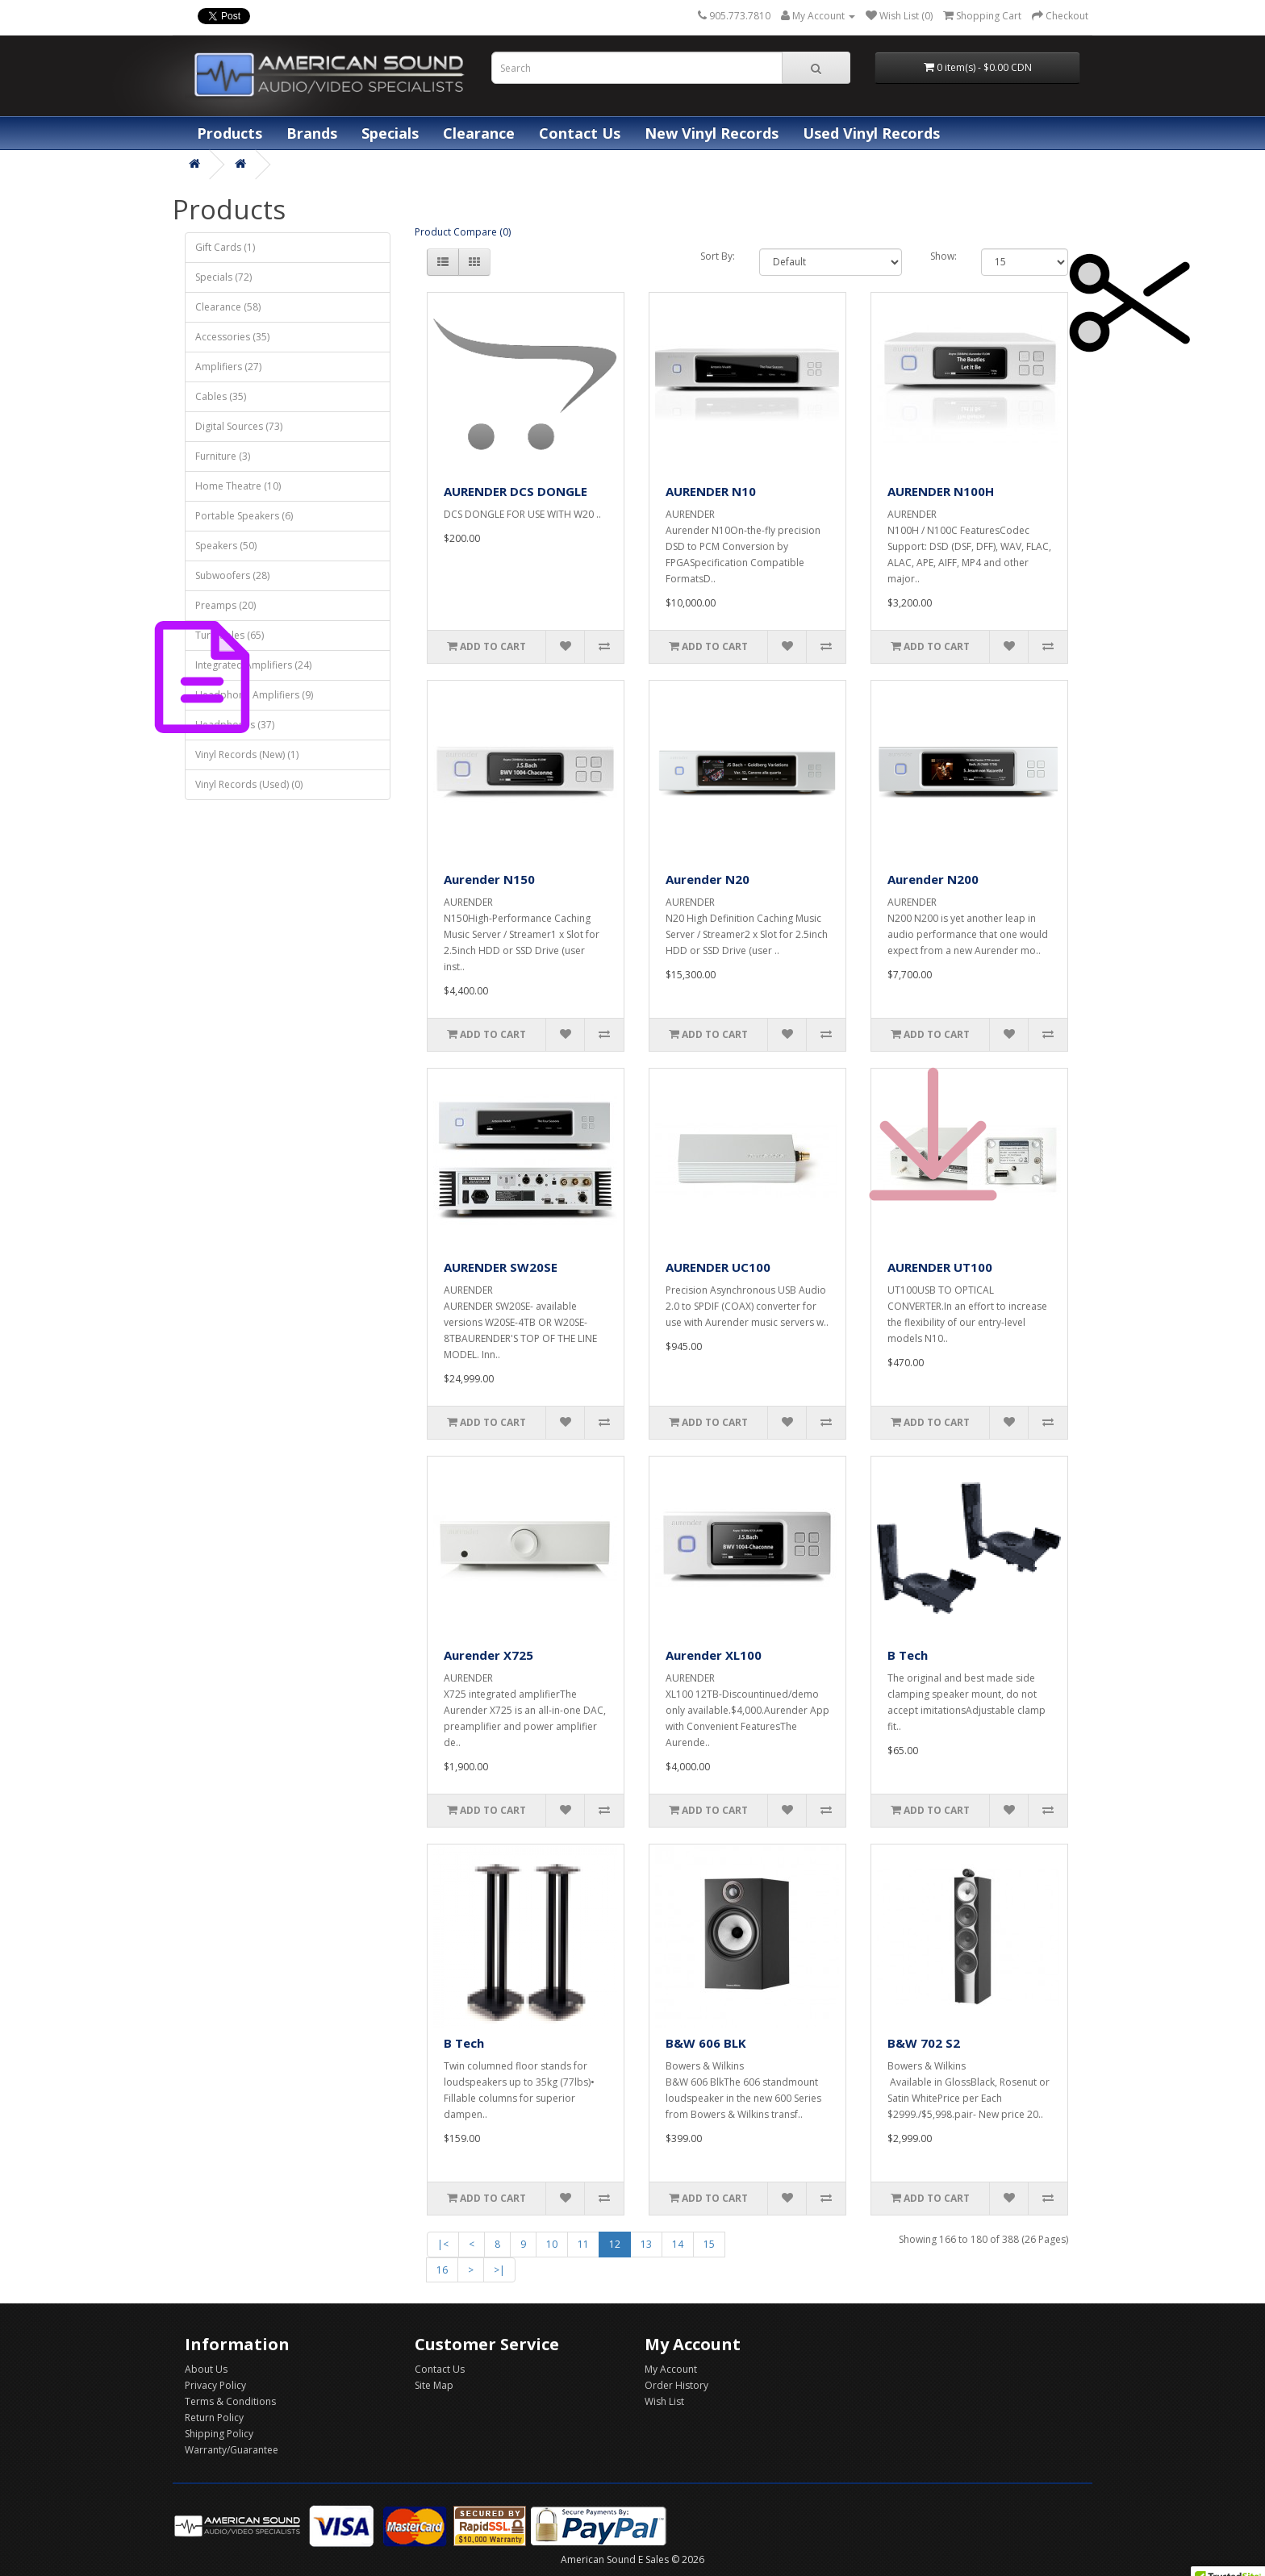  What do you see at coordinates (933, 1136) in the screenshot?
I see `download a file` at bounding box center [933, 1136].